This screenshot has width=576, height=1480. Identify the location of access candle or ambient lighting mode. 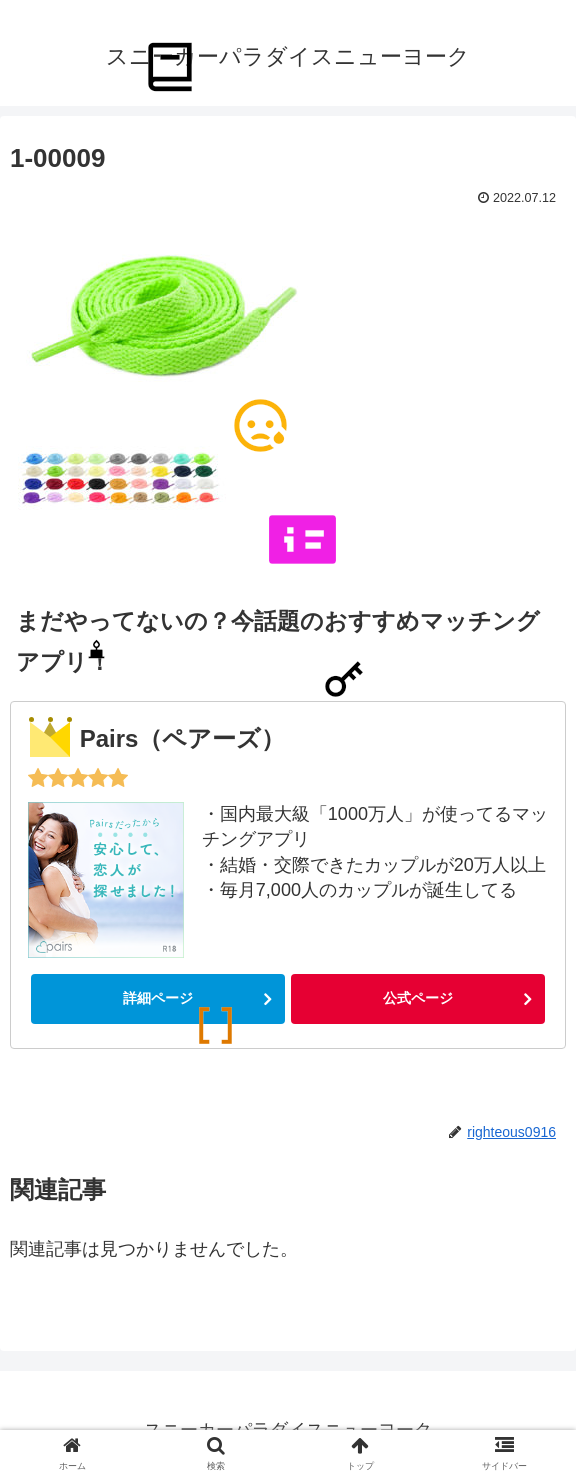
(96, 649).